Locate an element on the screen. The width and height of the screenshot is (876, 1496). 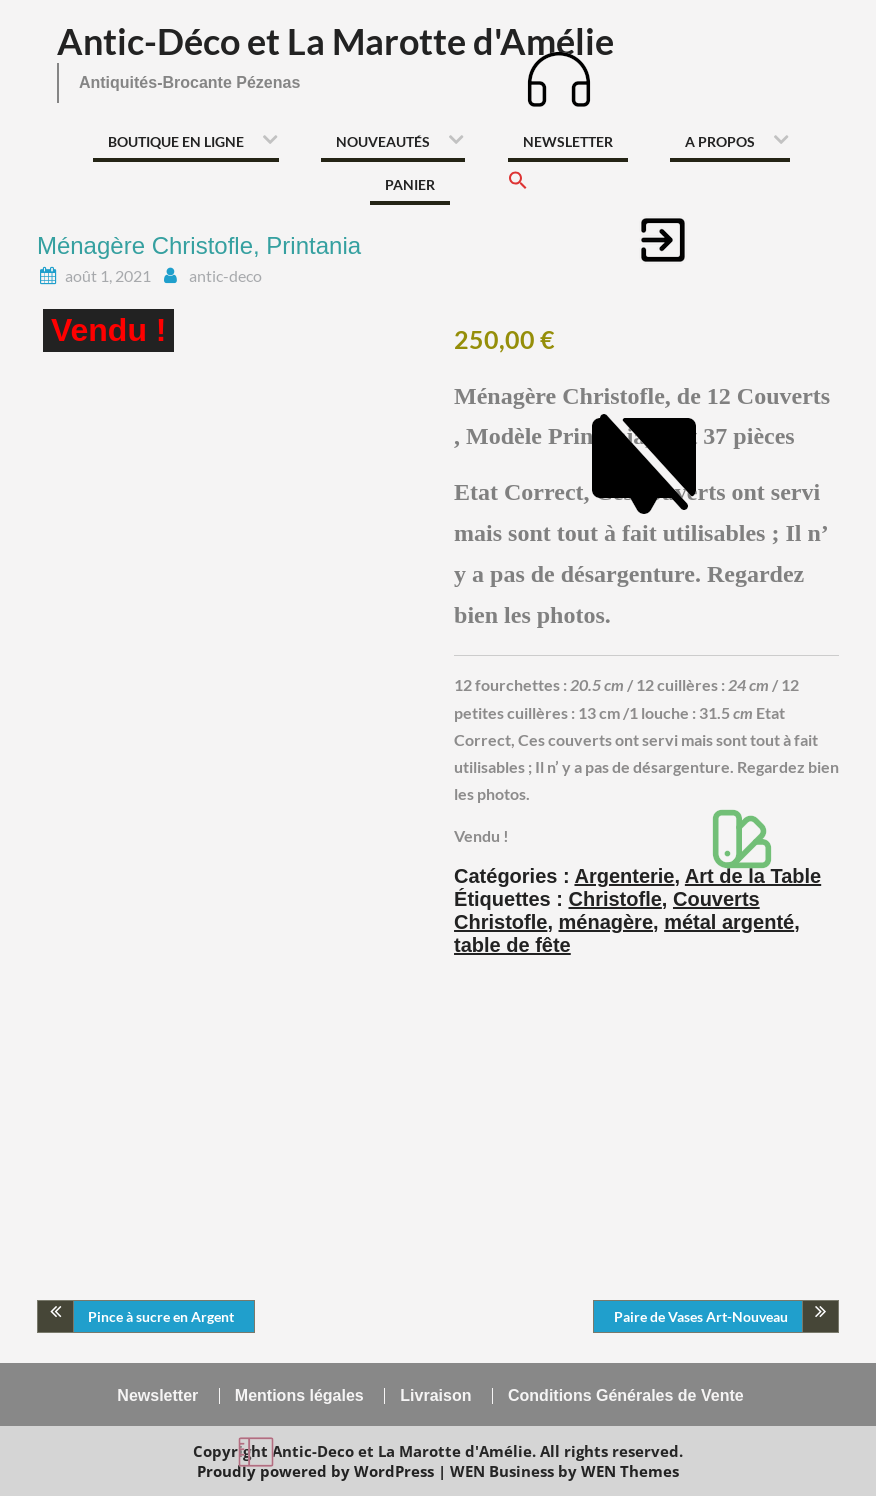
browse color palette or theme options is located at coordinates (742, 839).